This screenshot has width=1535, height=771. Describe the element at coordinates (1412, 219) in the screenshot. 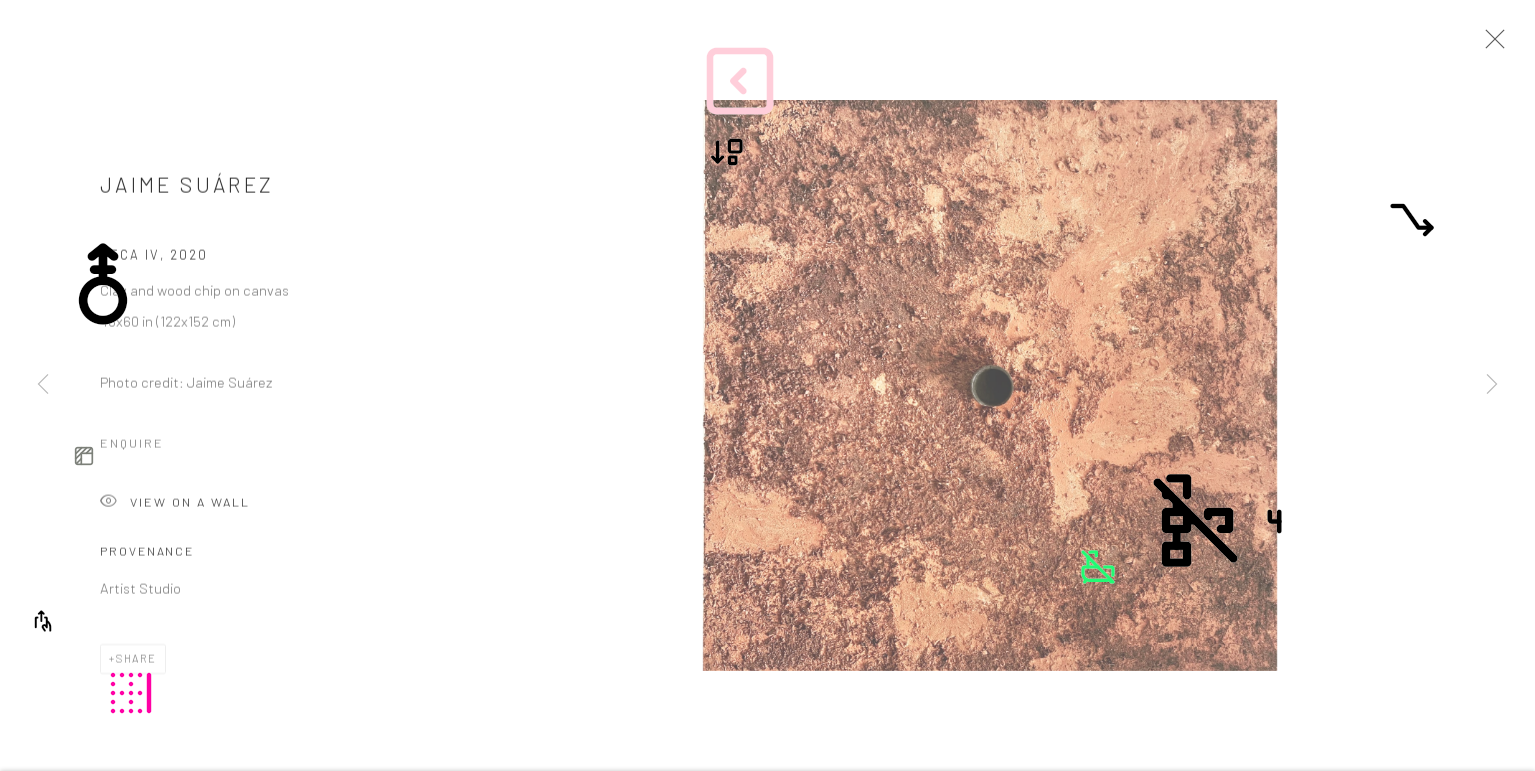

I see `indicates a declining trend or decrease in value` at that location.